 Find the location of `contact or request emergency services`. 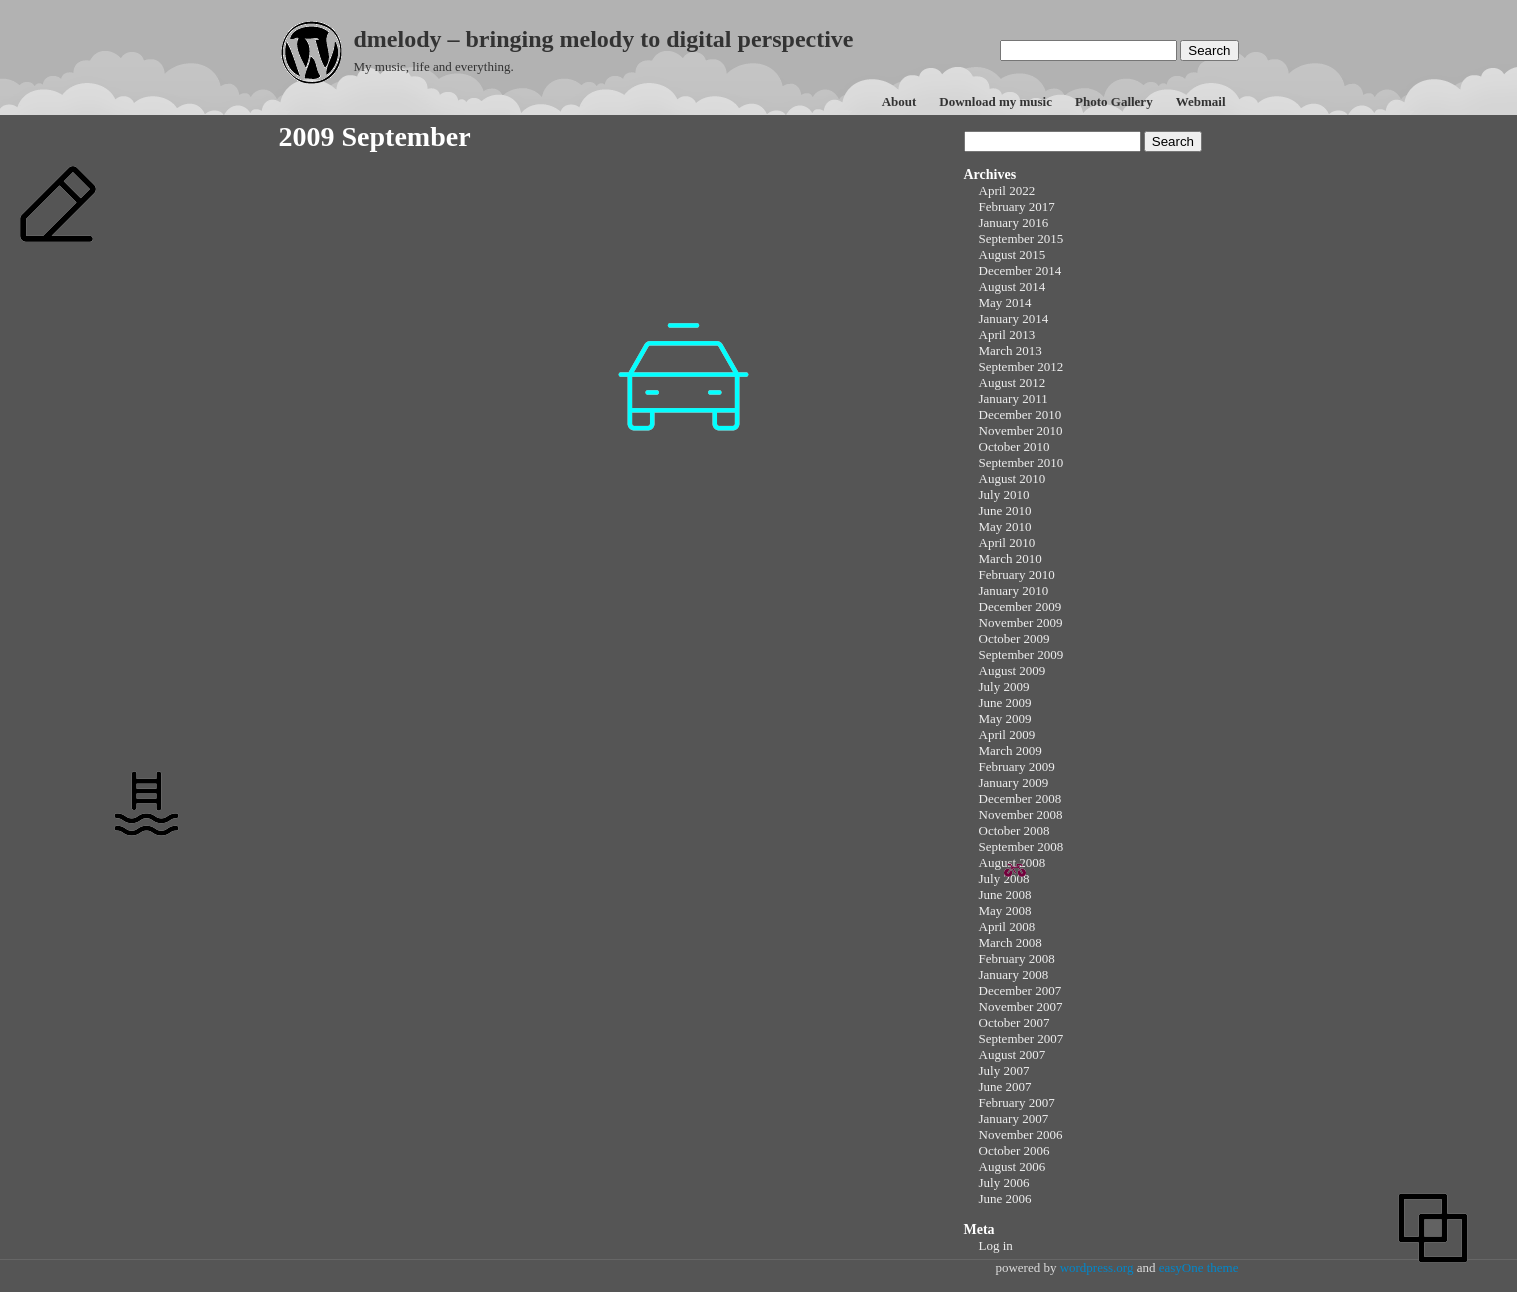

contact or request emergency services is located at coordinates (683, 383).